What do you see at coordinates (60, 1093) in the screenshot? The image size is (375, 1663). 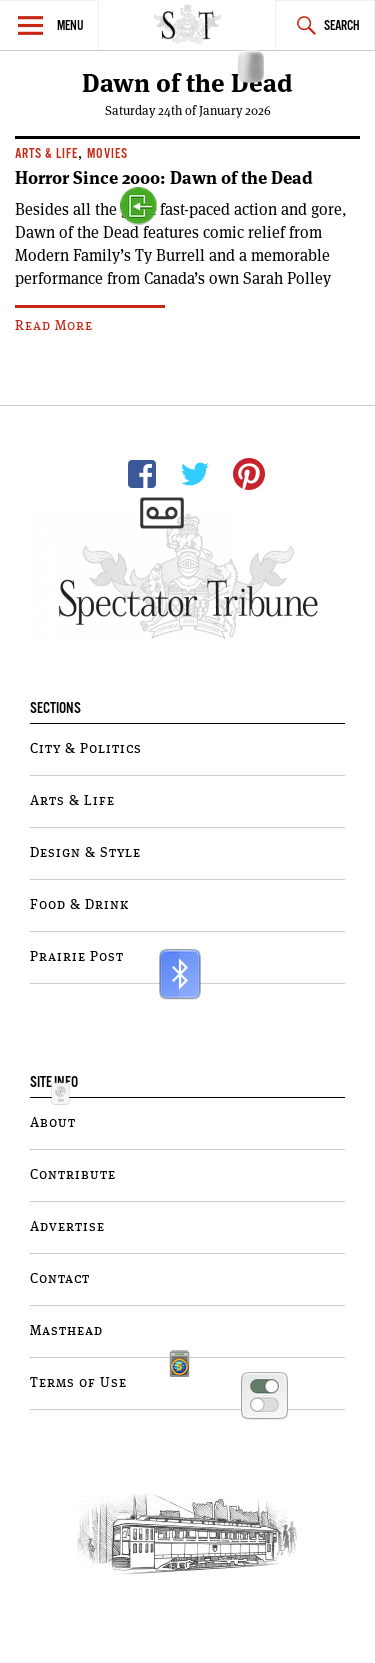 I see `indicates a CD/DVD disc image file (.iso)` at bounding box center [60, 1093].